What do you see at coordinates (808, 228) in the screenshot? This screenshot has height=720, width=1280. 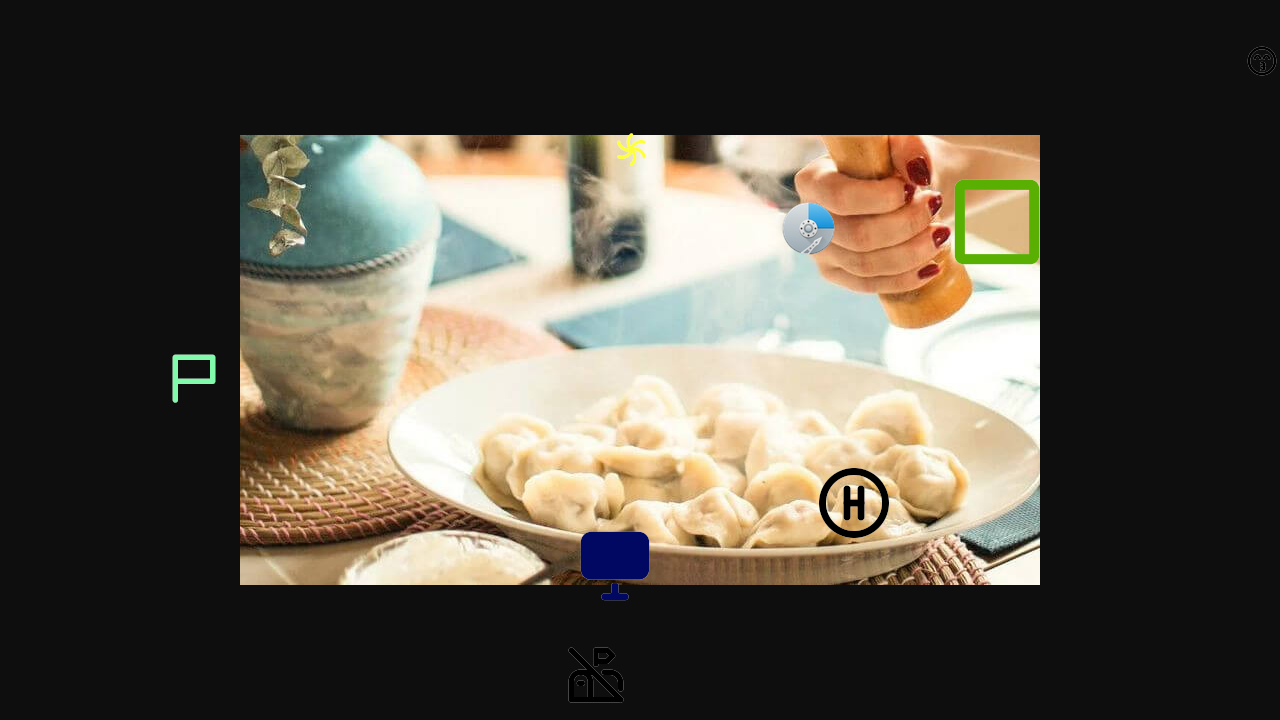 I see `access disk partition settings` at bounding box center [808, 228].